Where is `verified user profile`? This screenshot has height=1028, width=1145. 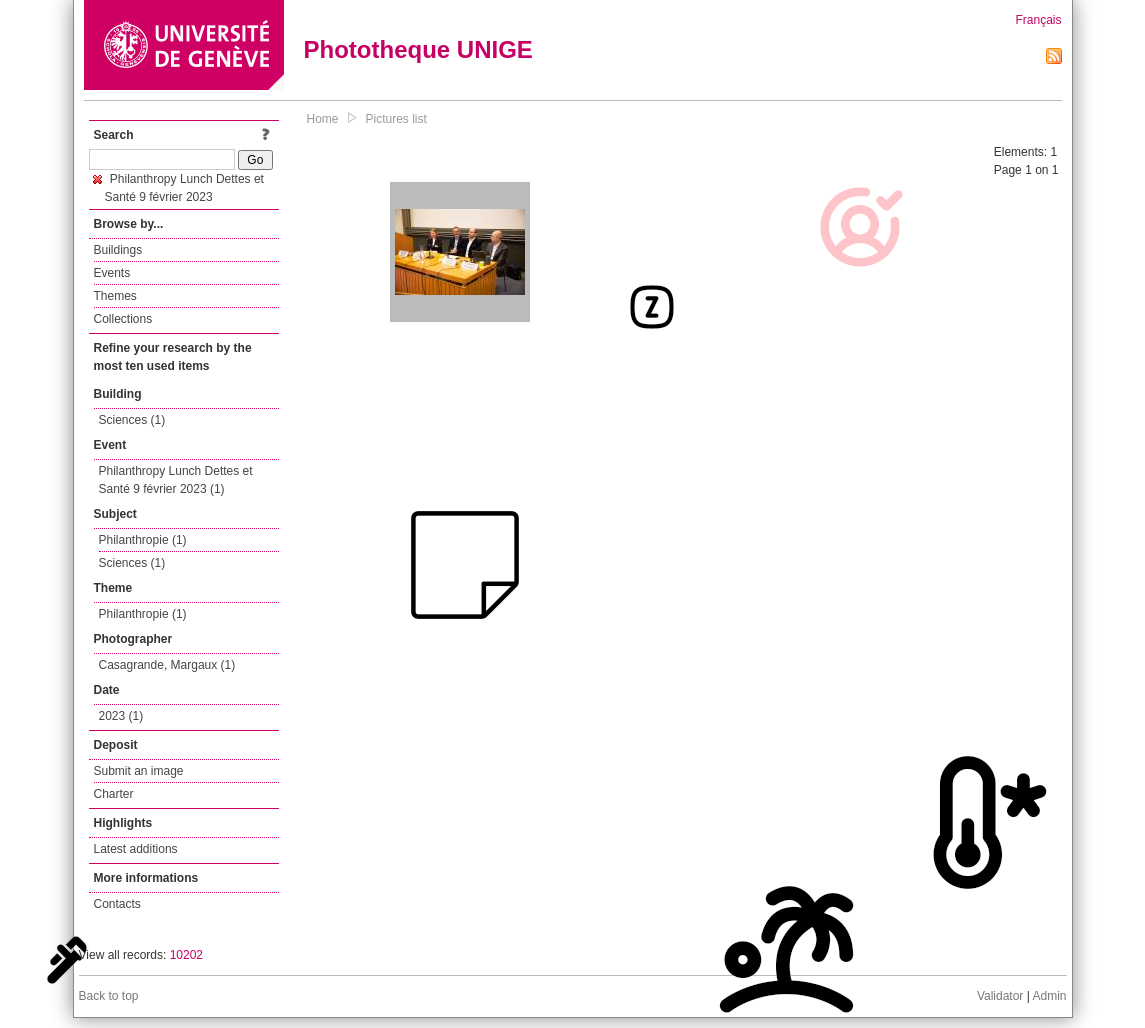
verified user profile is located at coordinates (860, 227).